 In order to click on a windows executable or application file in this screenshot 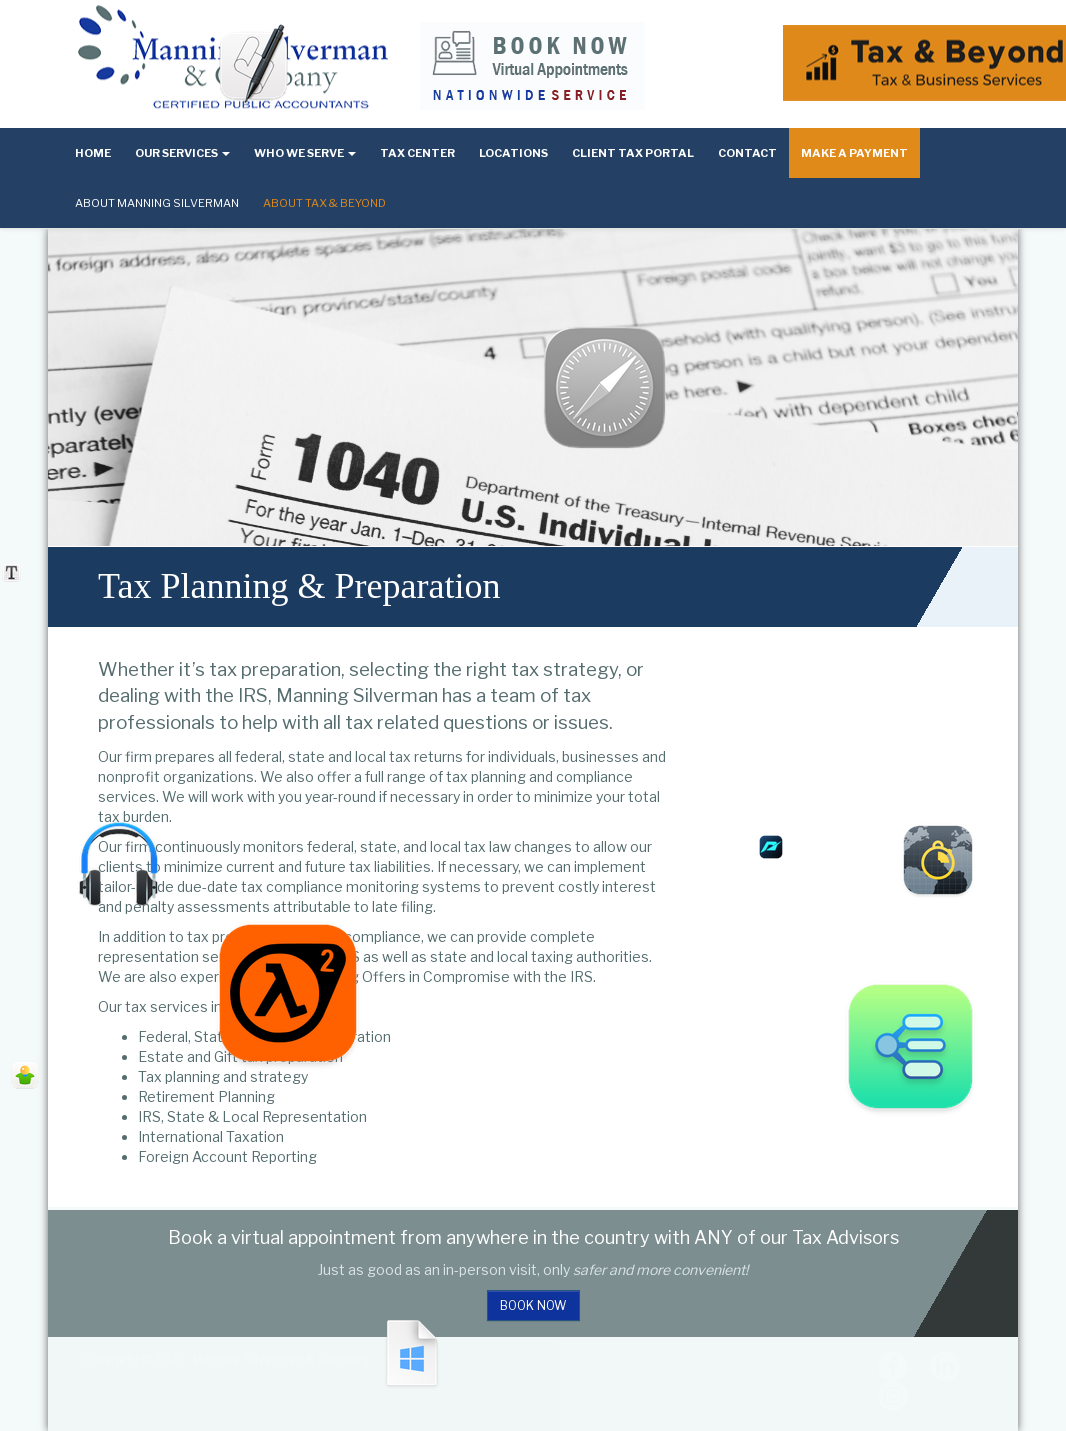, I will do `click(412, 1354)`.